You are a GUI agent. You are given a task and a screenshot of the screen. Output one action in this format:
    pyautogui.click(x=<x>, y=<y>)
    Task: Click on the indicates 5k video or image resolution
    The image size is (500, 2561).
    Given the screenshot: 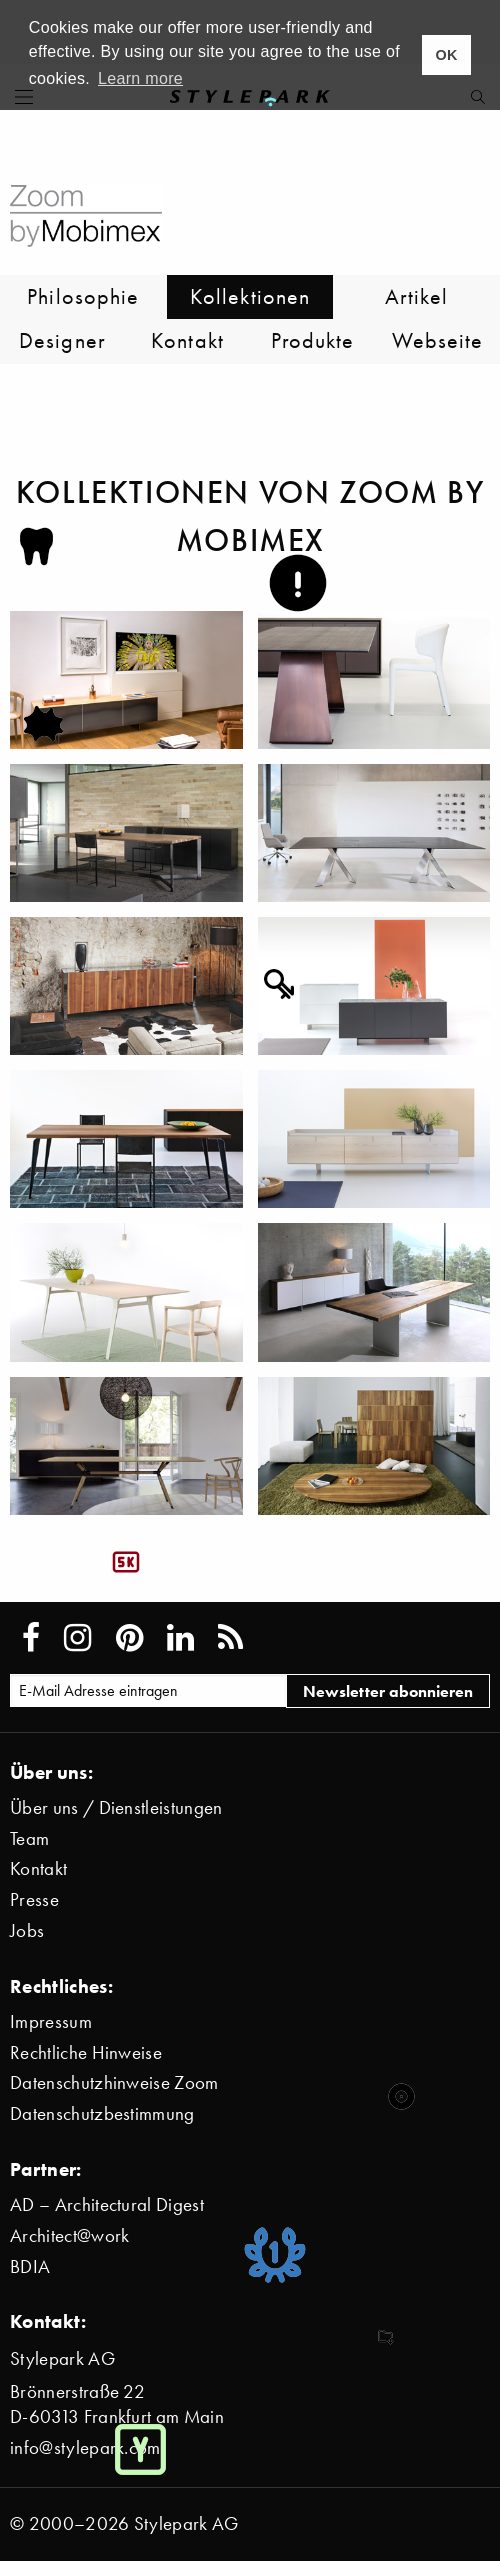 What is the action you would take?
    pyautogui.click(x=126, y=1562)
    